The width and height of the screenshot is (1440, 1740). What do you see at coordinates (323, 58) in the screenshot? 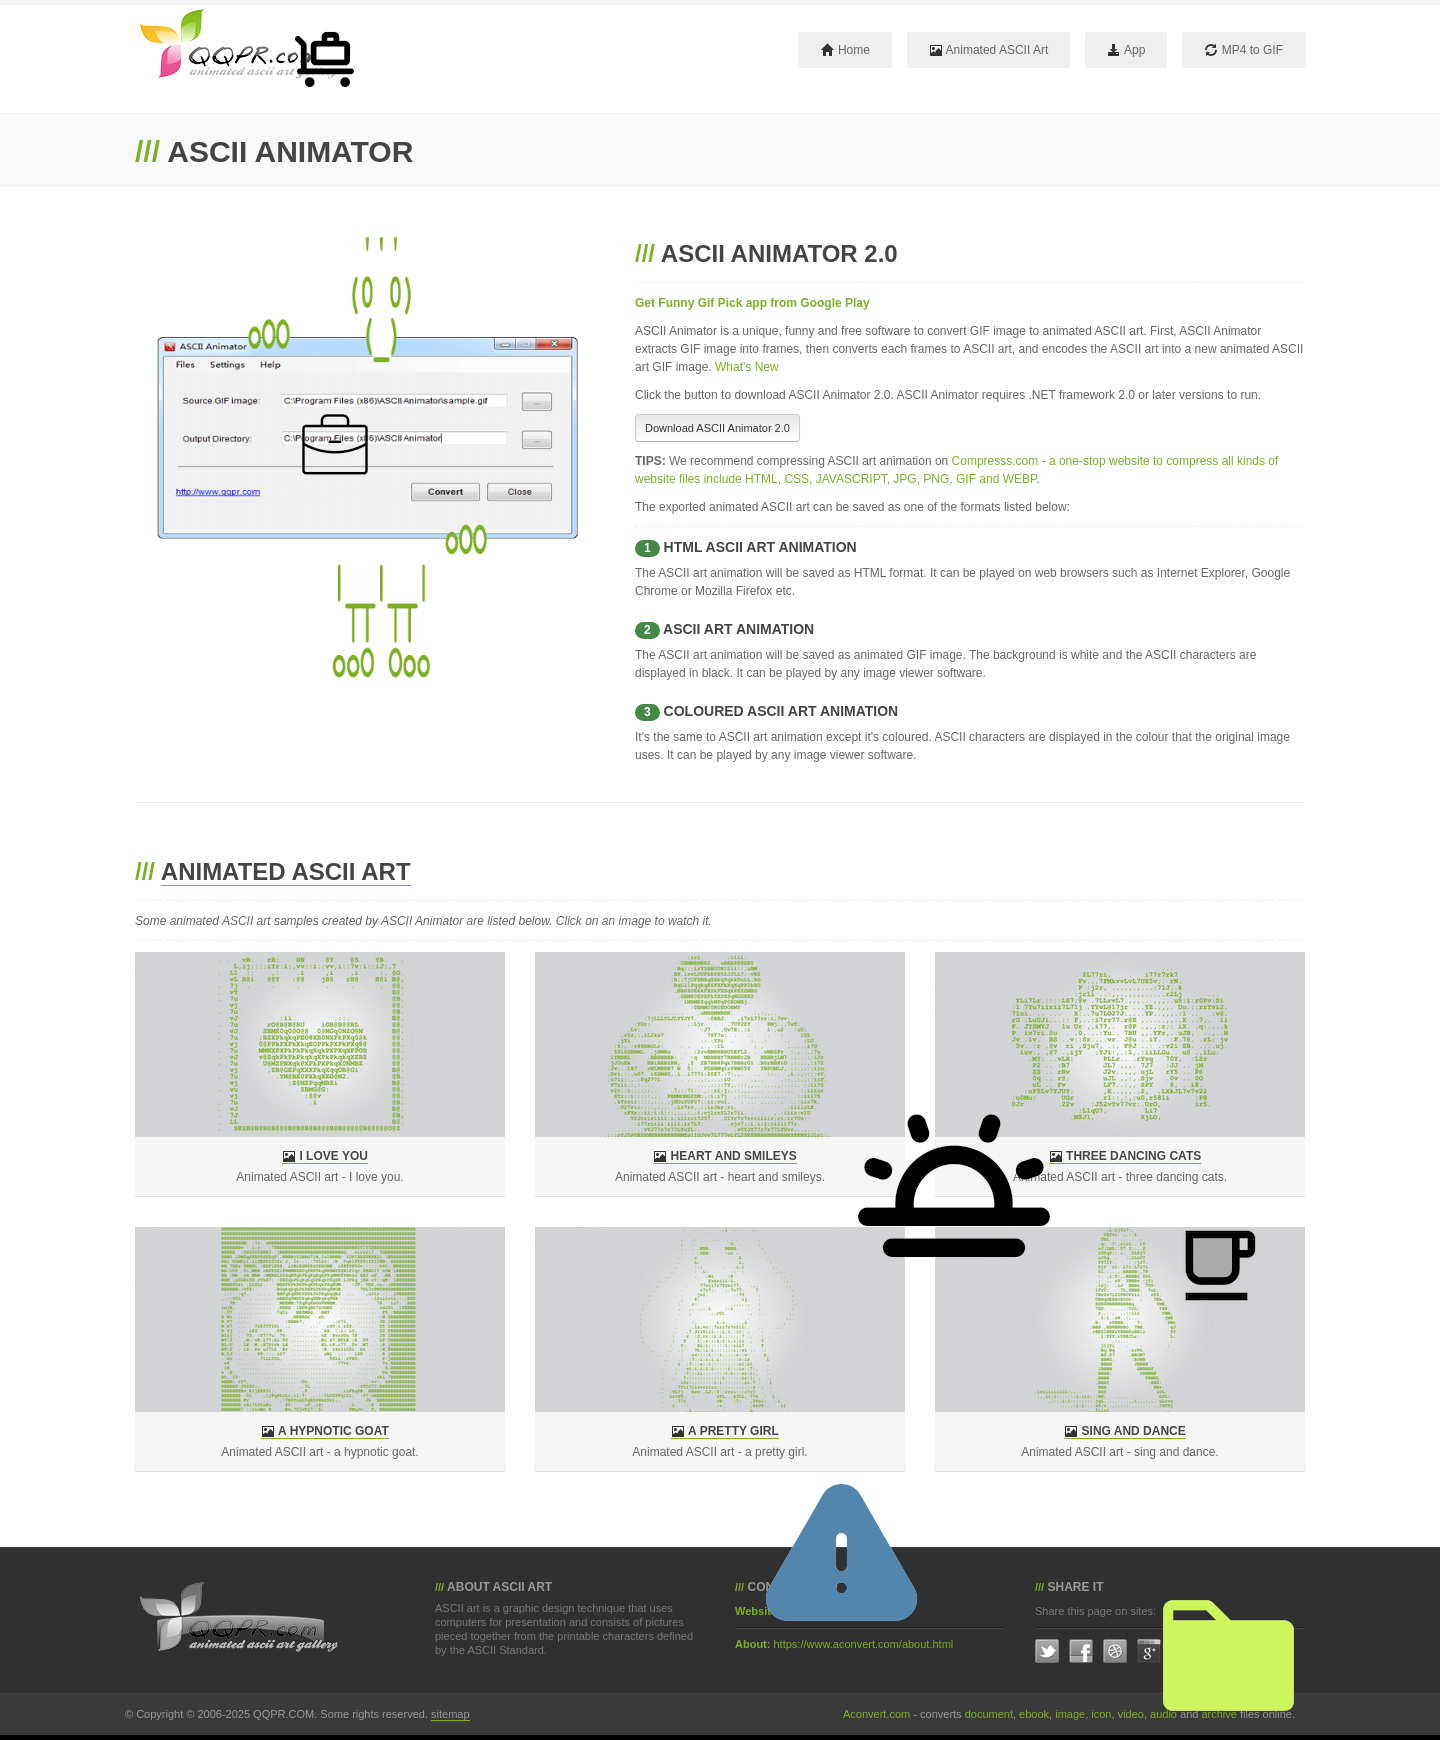
I see `access luggage or baggage services` at bounding box center [323, 58].